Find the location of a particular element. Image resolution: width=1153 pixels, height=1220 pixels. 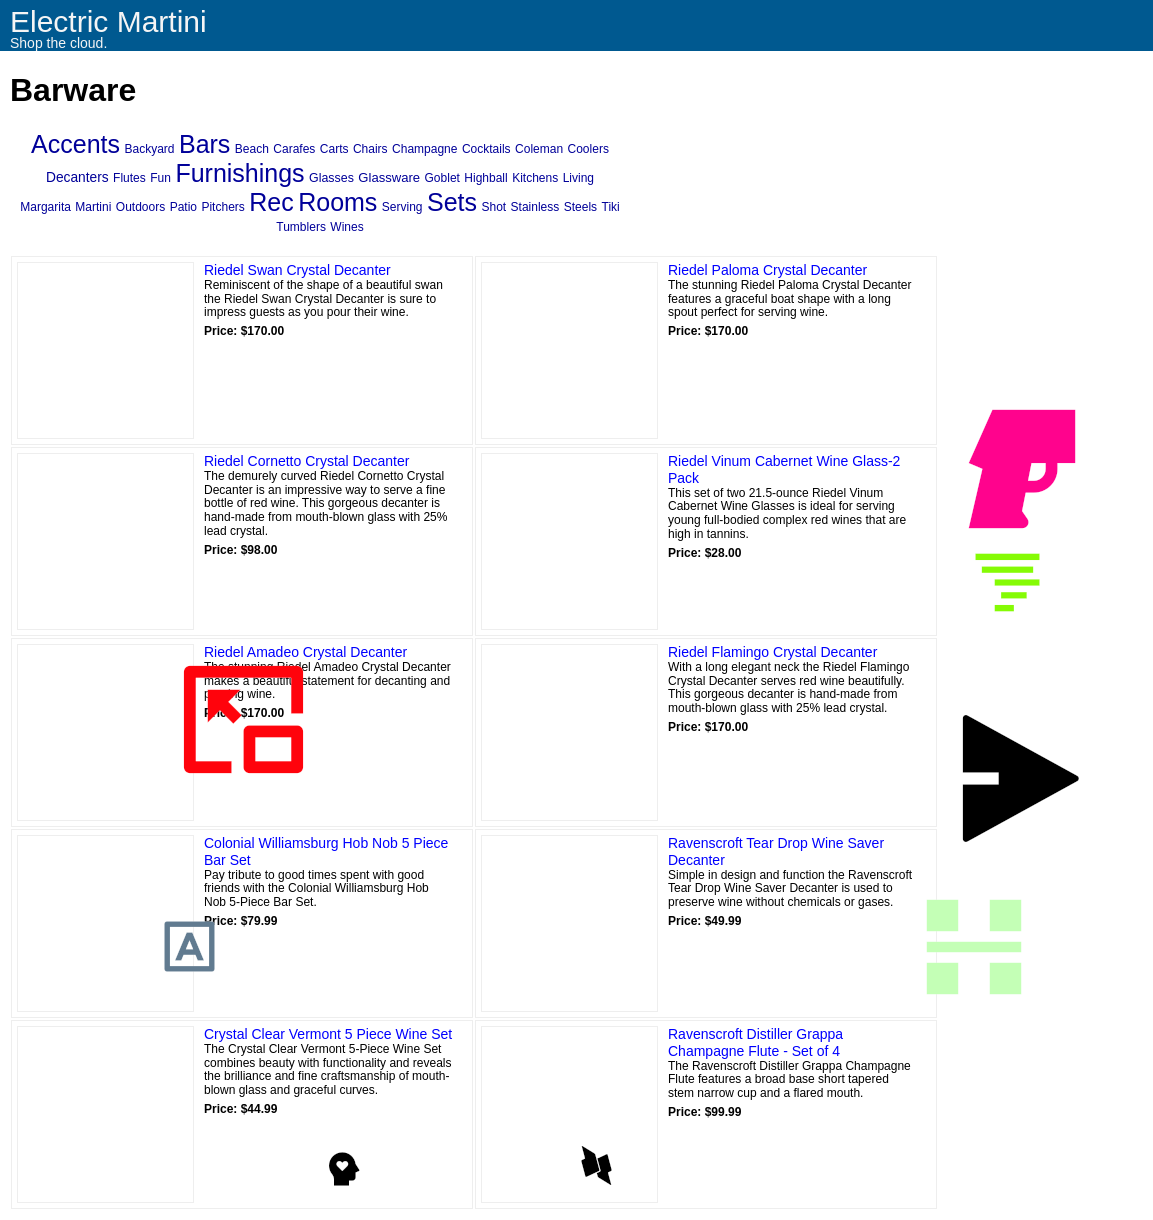

access mental health resources is located at coordinates (344, 1169).